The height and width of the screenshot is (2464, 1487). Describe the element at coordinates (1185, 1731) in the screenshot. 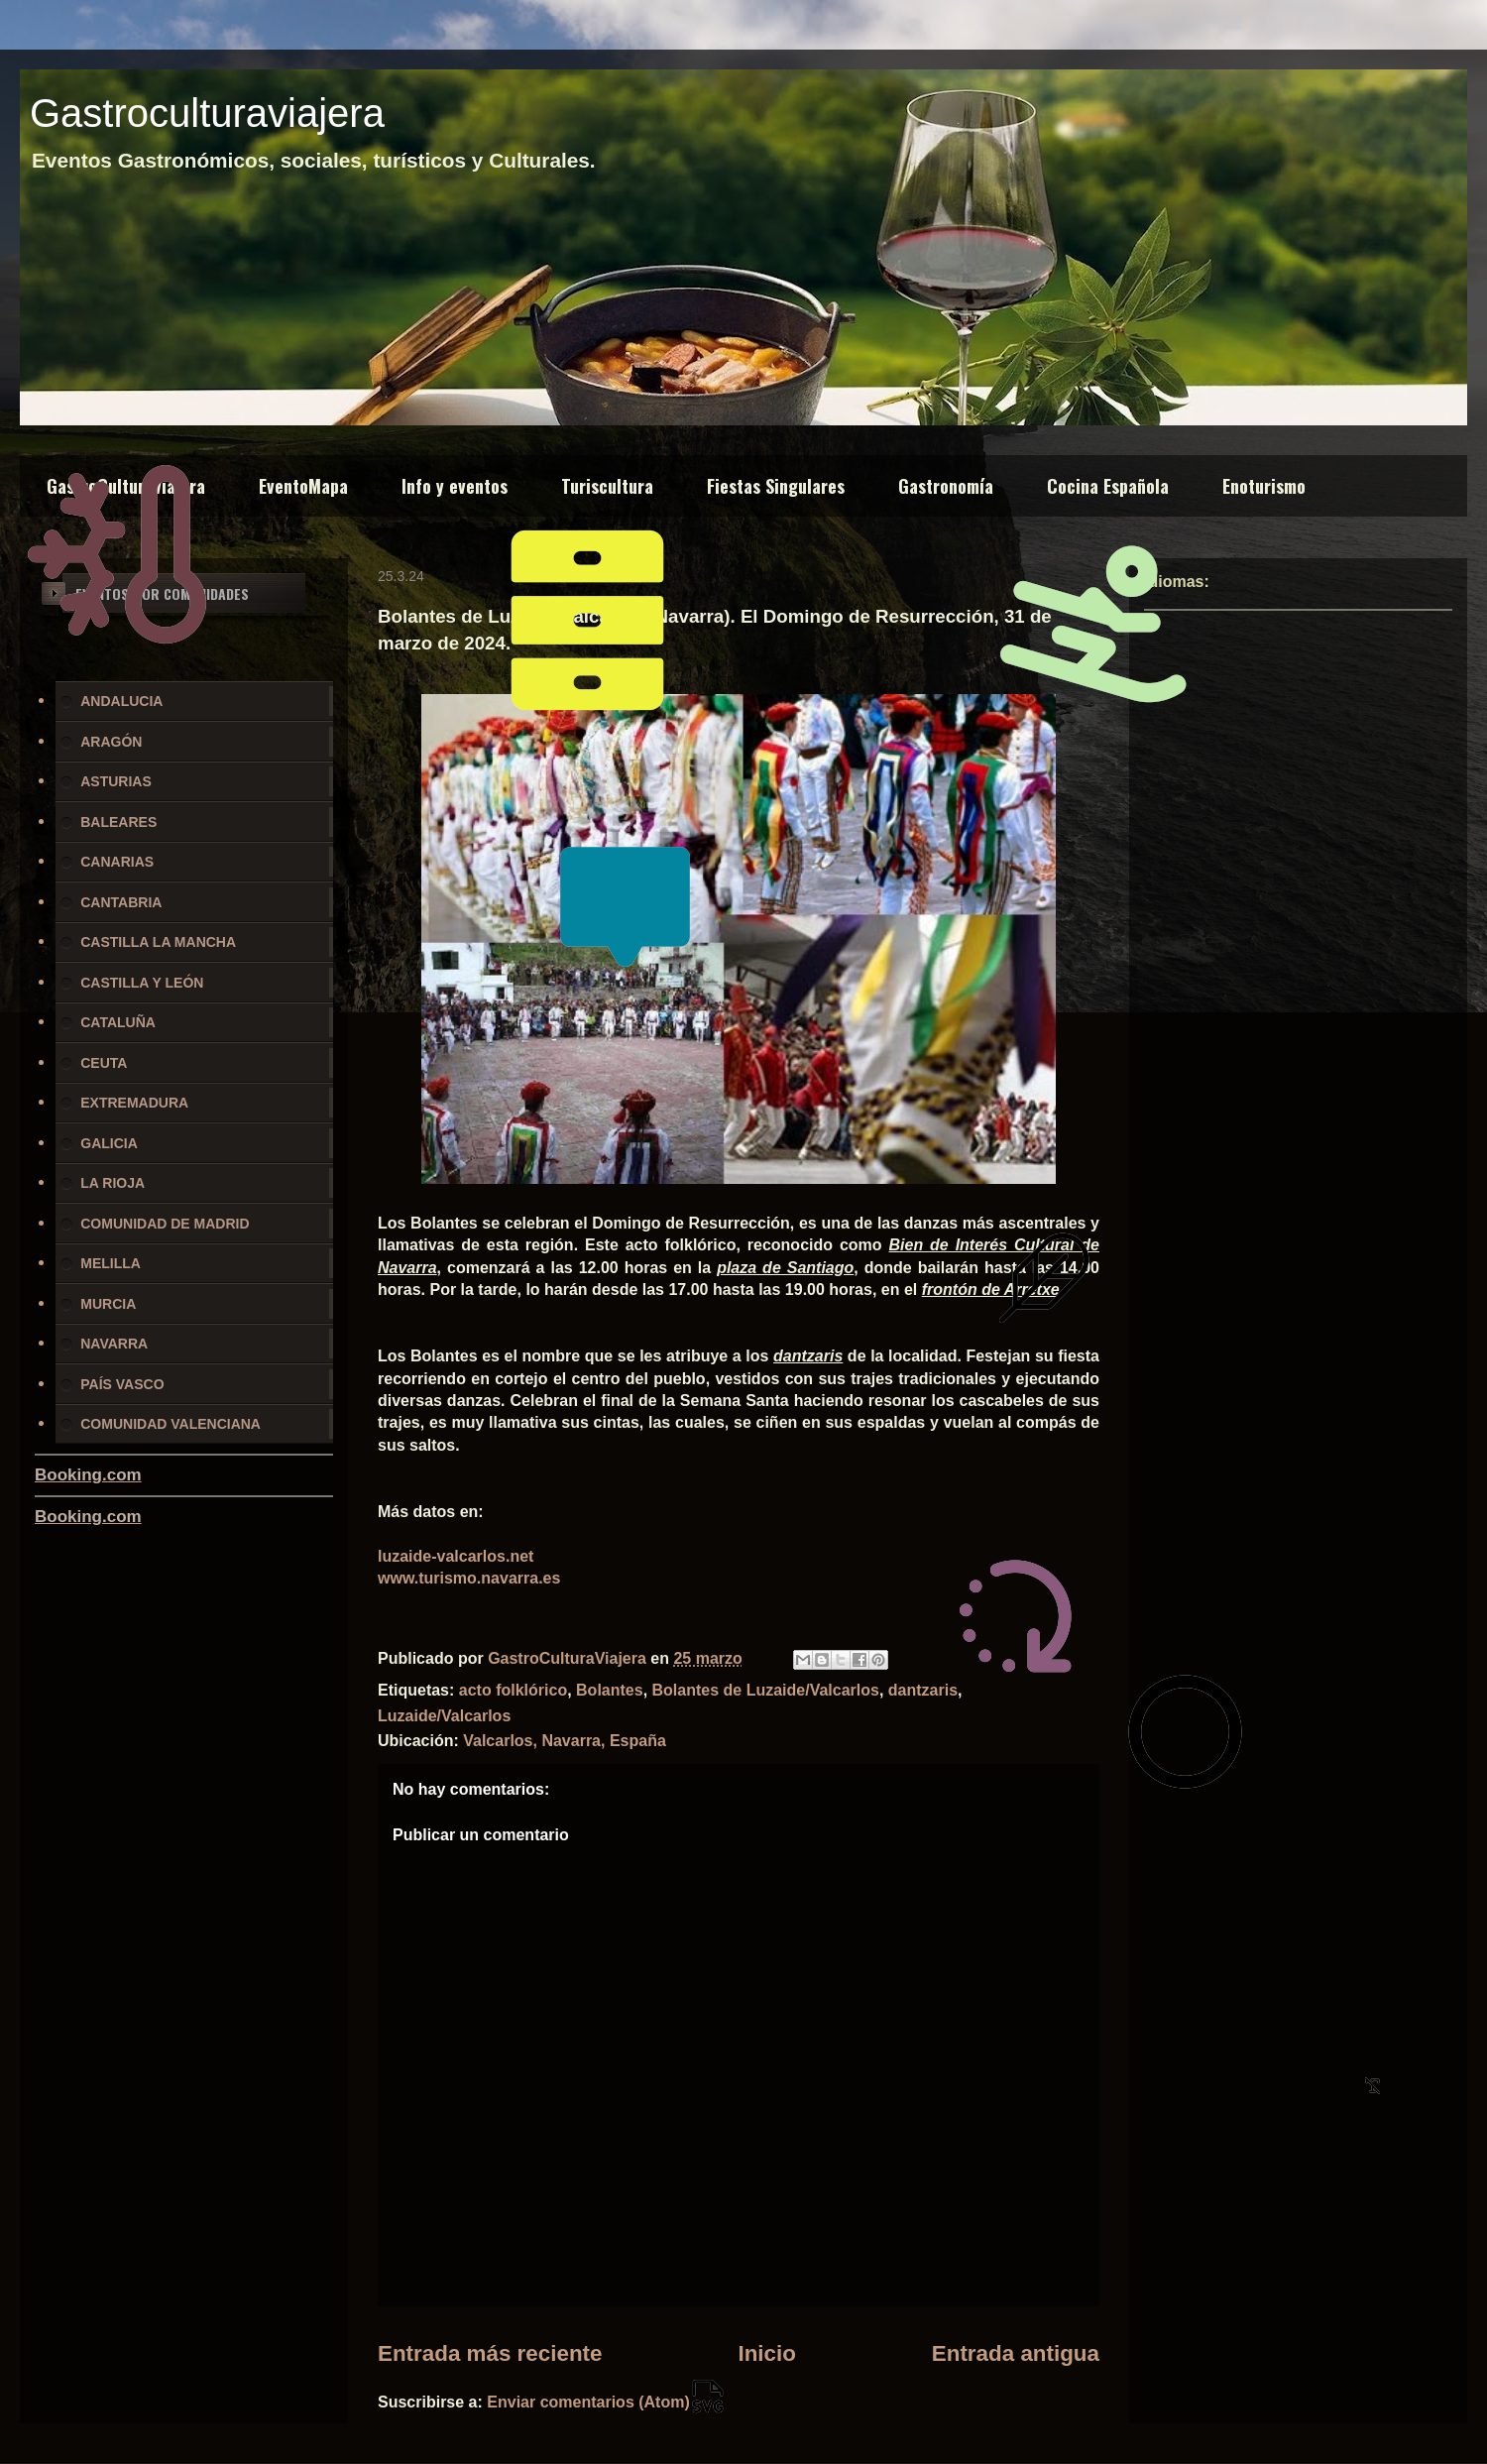

I see `unselected radio button or checkbox option` at that location.